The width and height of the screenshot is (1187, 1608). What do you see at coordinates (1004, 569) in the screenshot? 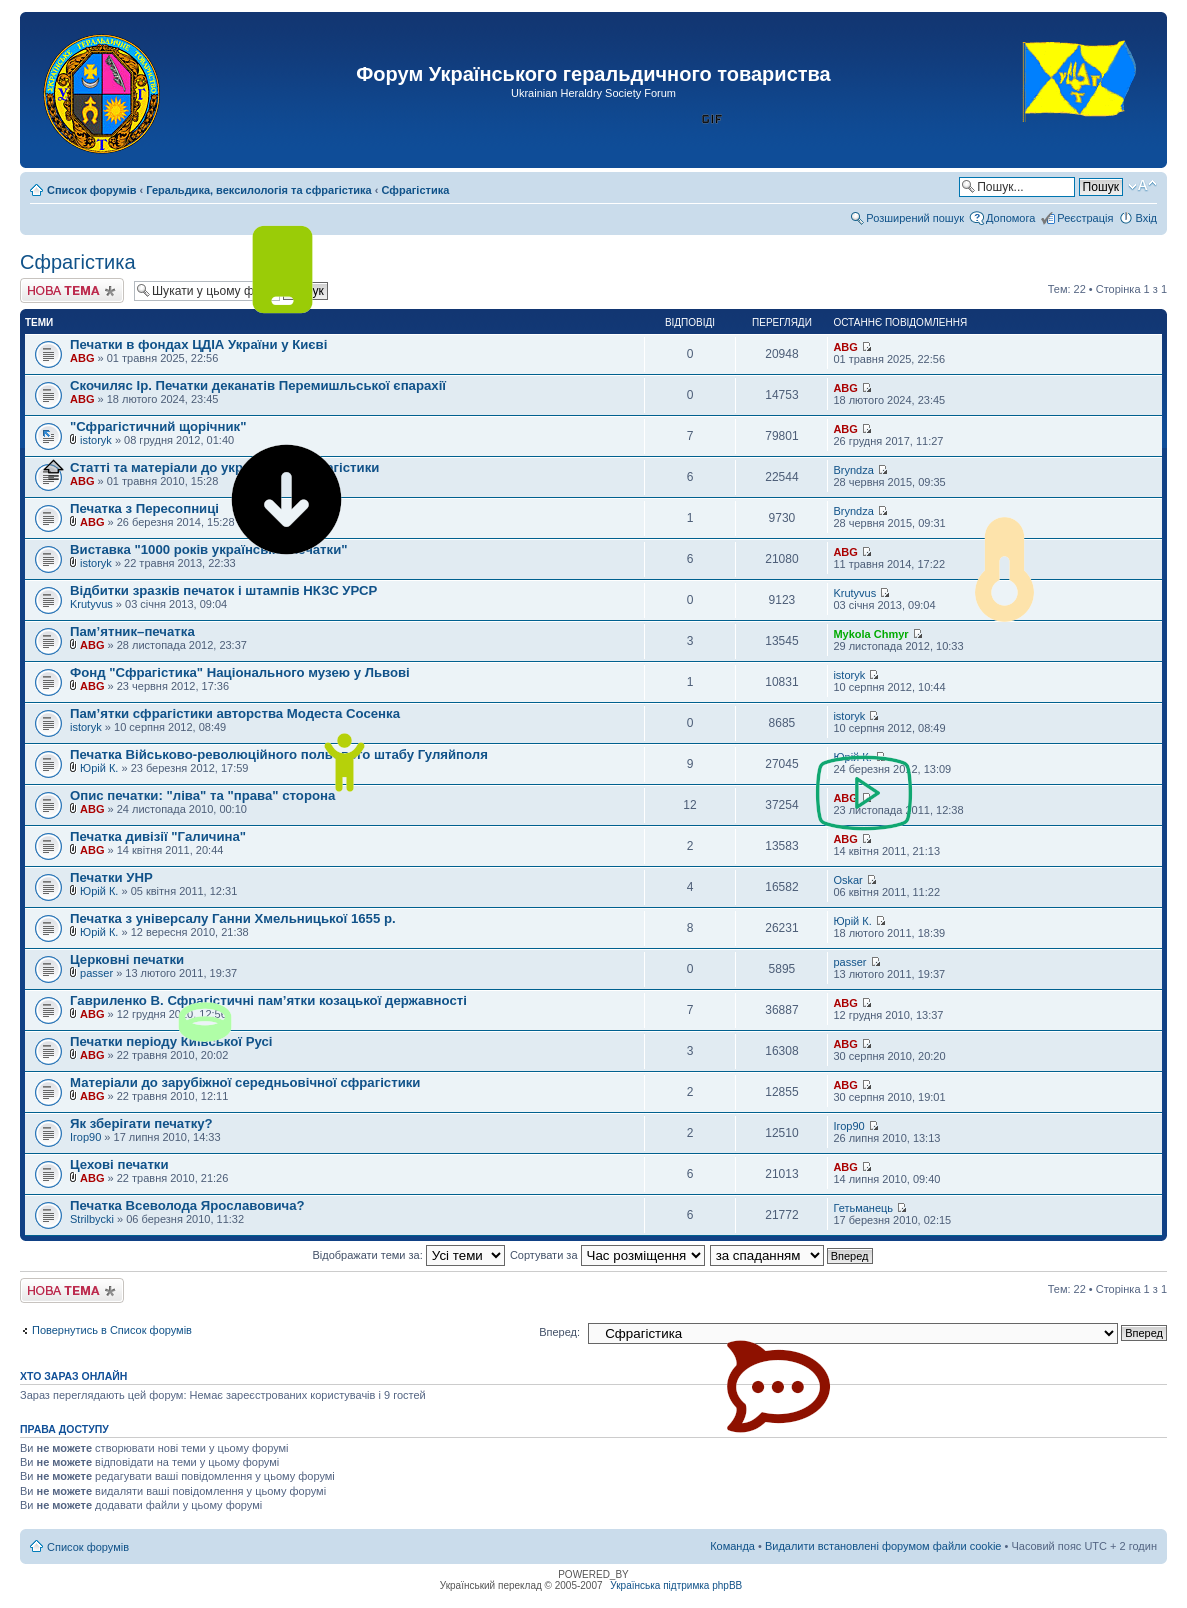
I see `indicates moderate or medium temperature` at bounding box center [1004, 569].